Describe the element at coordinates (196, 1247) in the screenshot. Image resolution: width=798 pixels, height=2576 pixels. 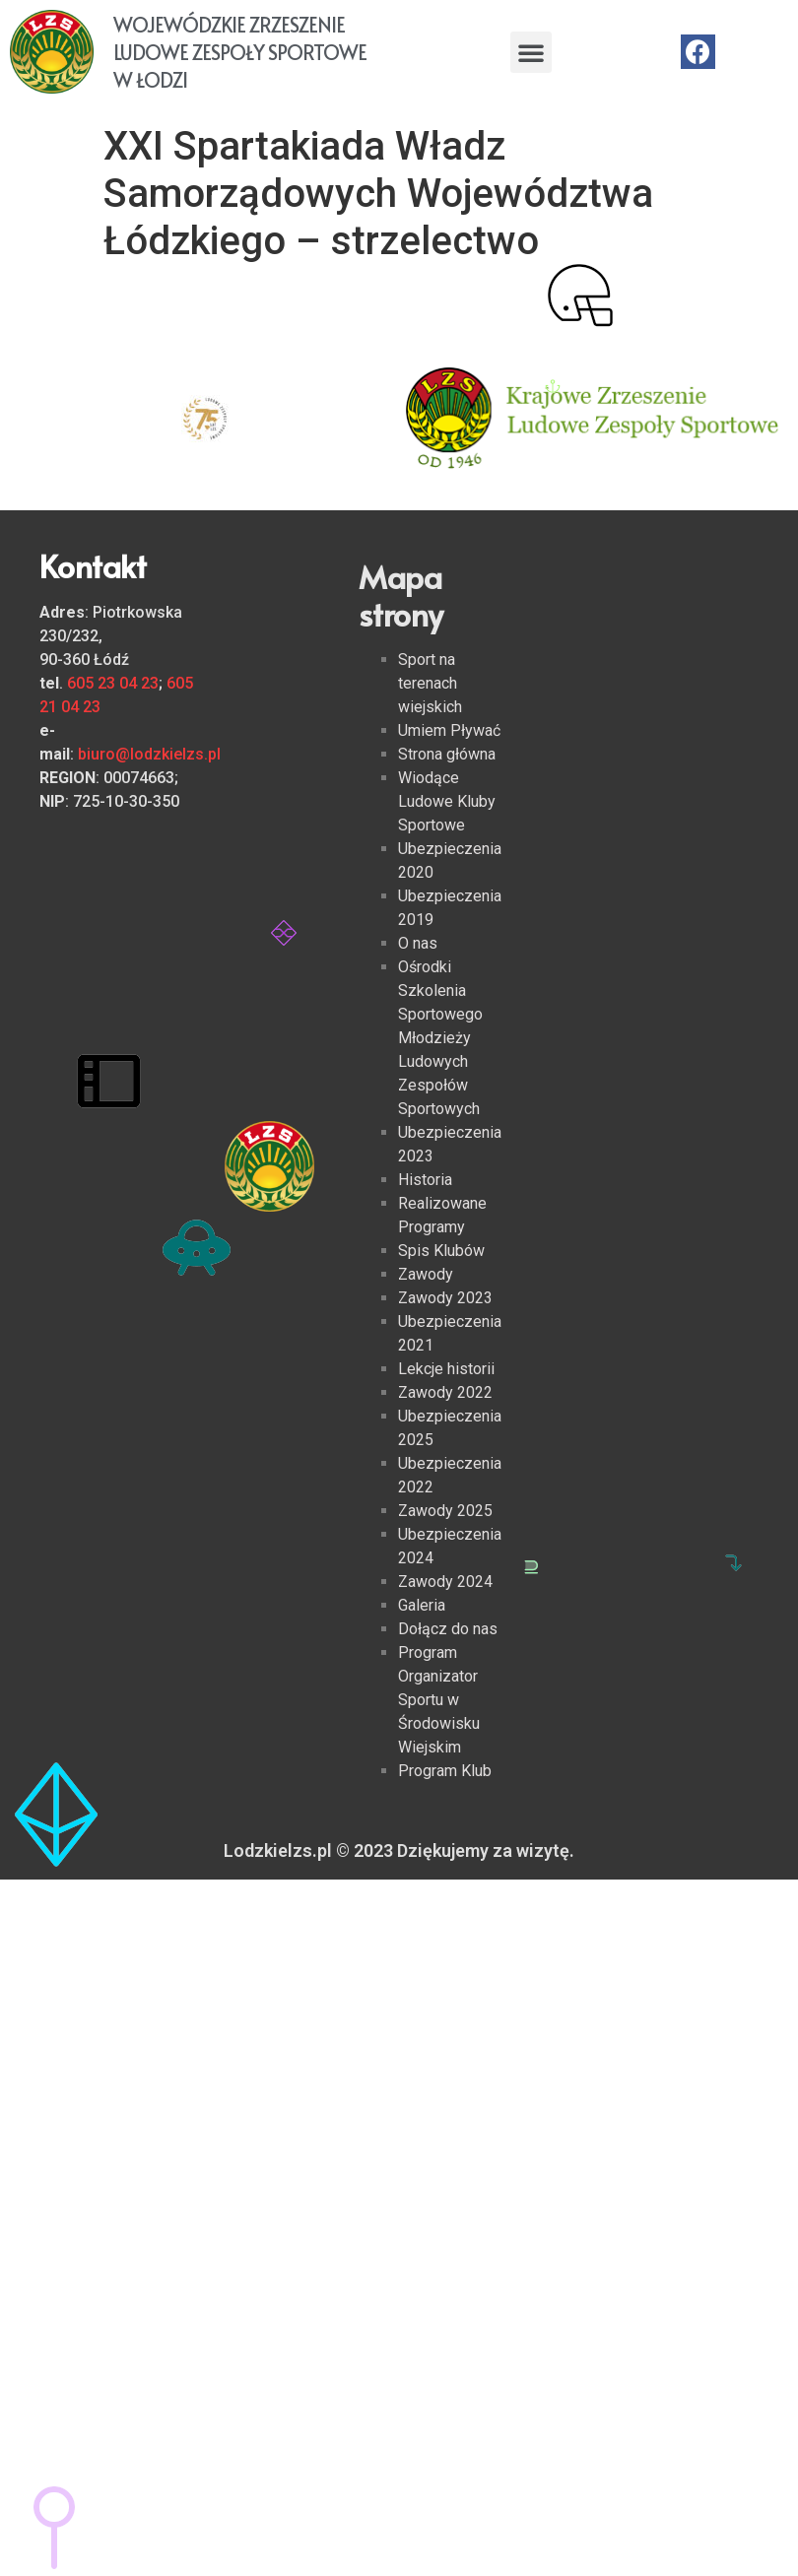
I see `access sci-fi or space-themed content` at that location.